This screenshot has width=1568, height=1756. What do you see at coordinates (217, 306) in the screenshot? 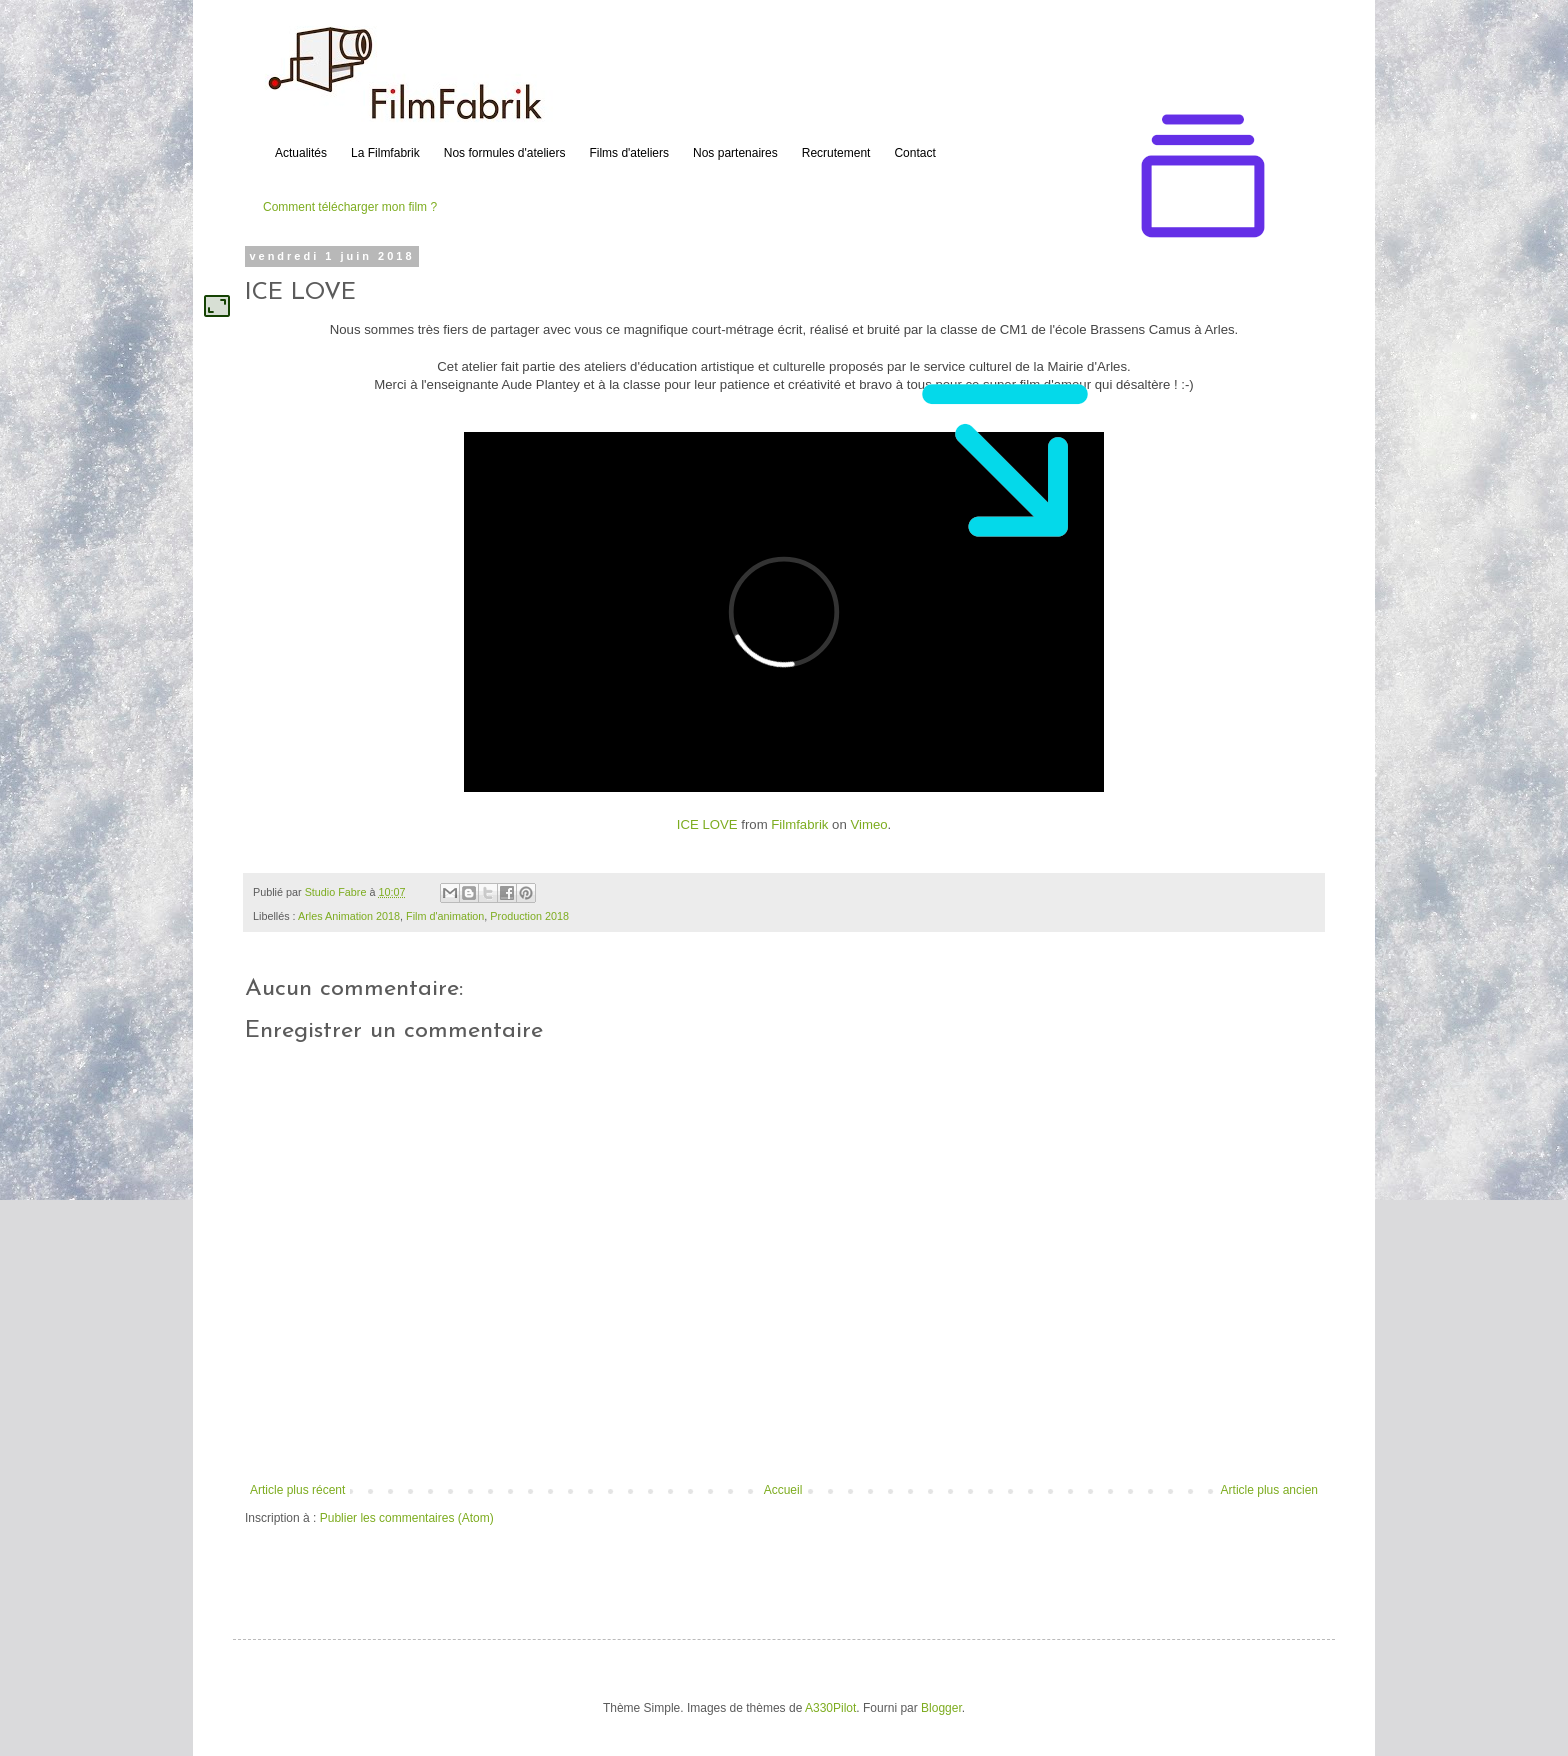
I see `enter fullscreen mode` at bounding box center [217, 306].